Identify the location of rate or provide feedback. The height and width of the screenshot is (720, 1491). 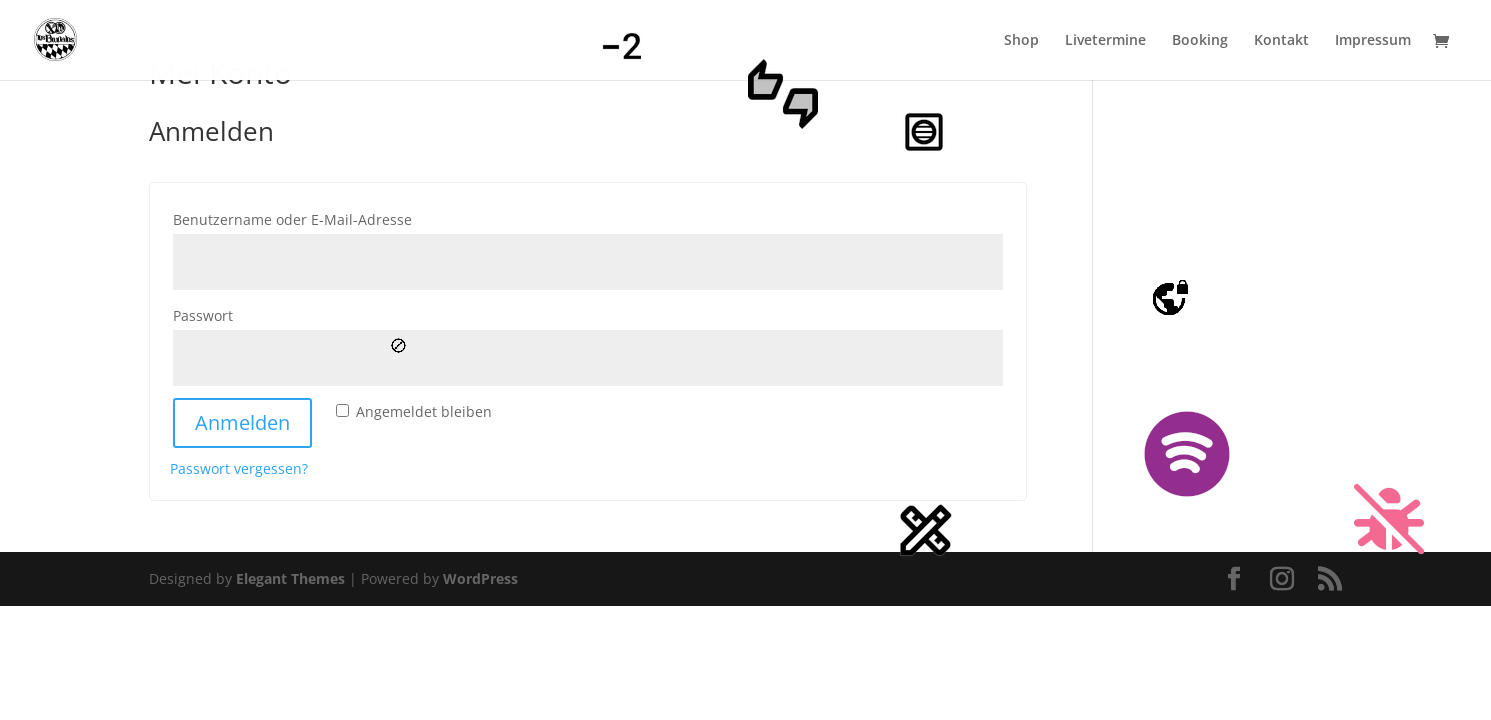
(783, 94).